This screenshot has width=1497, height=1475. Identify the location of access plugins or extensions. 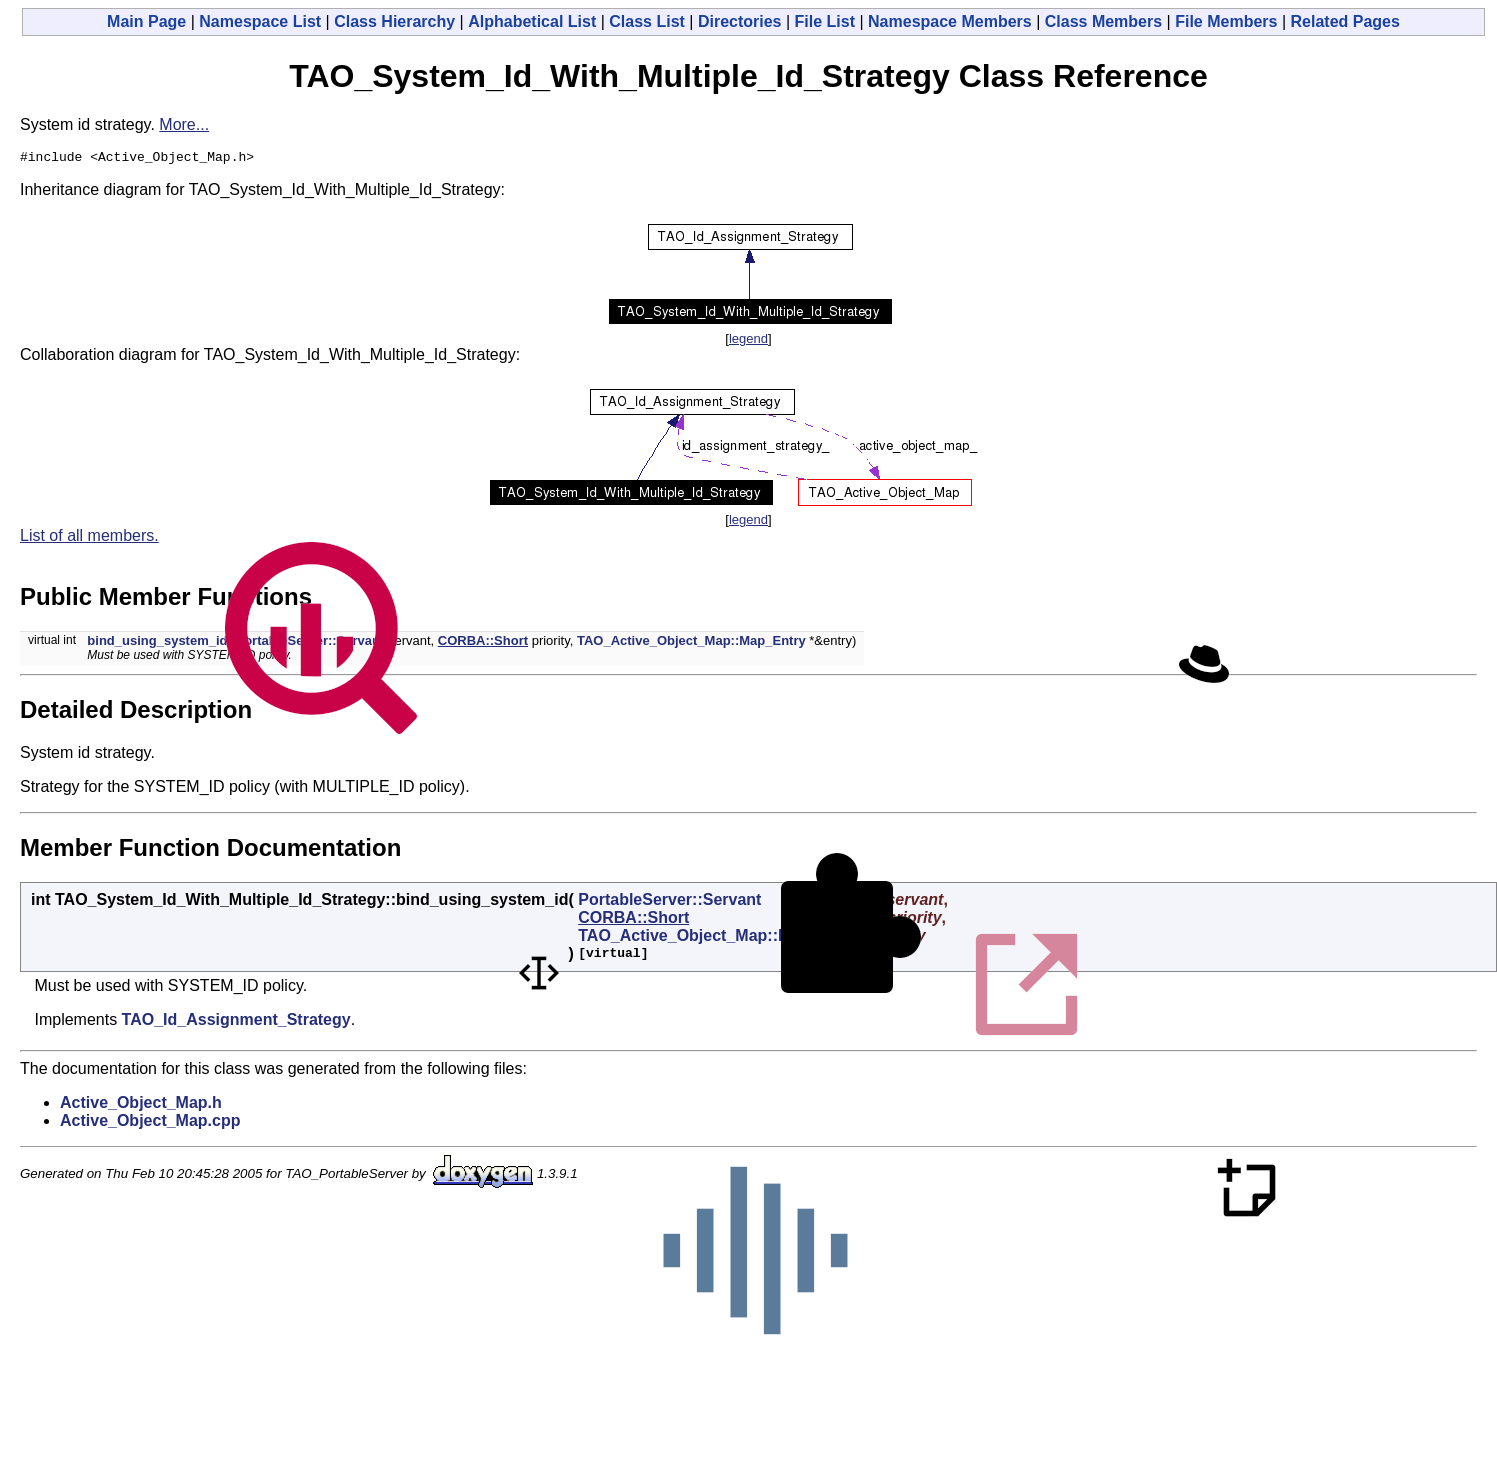
(844, 930).